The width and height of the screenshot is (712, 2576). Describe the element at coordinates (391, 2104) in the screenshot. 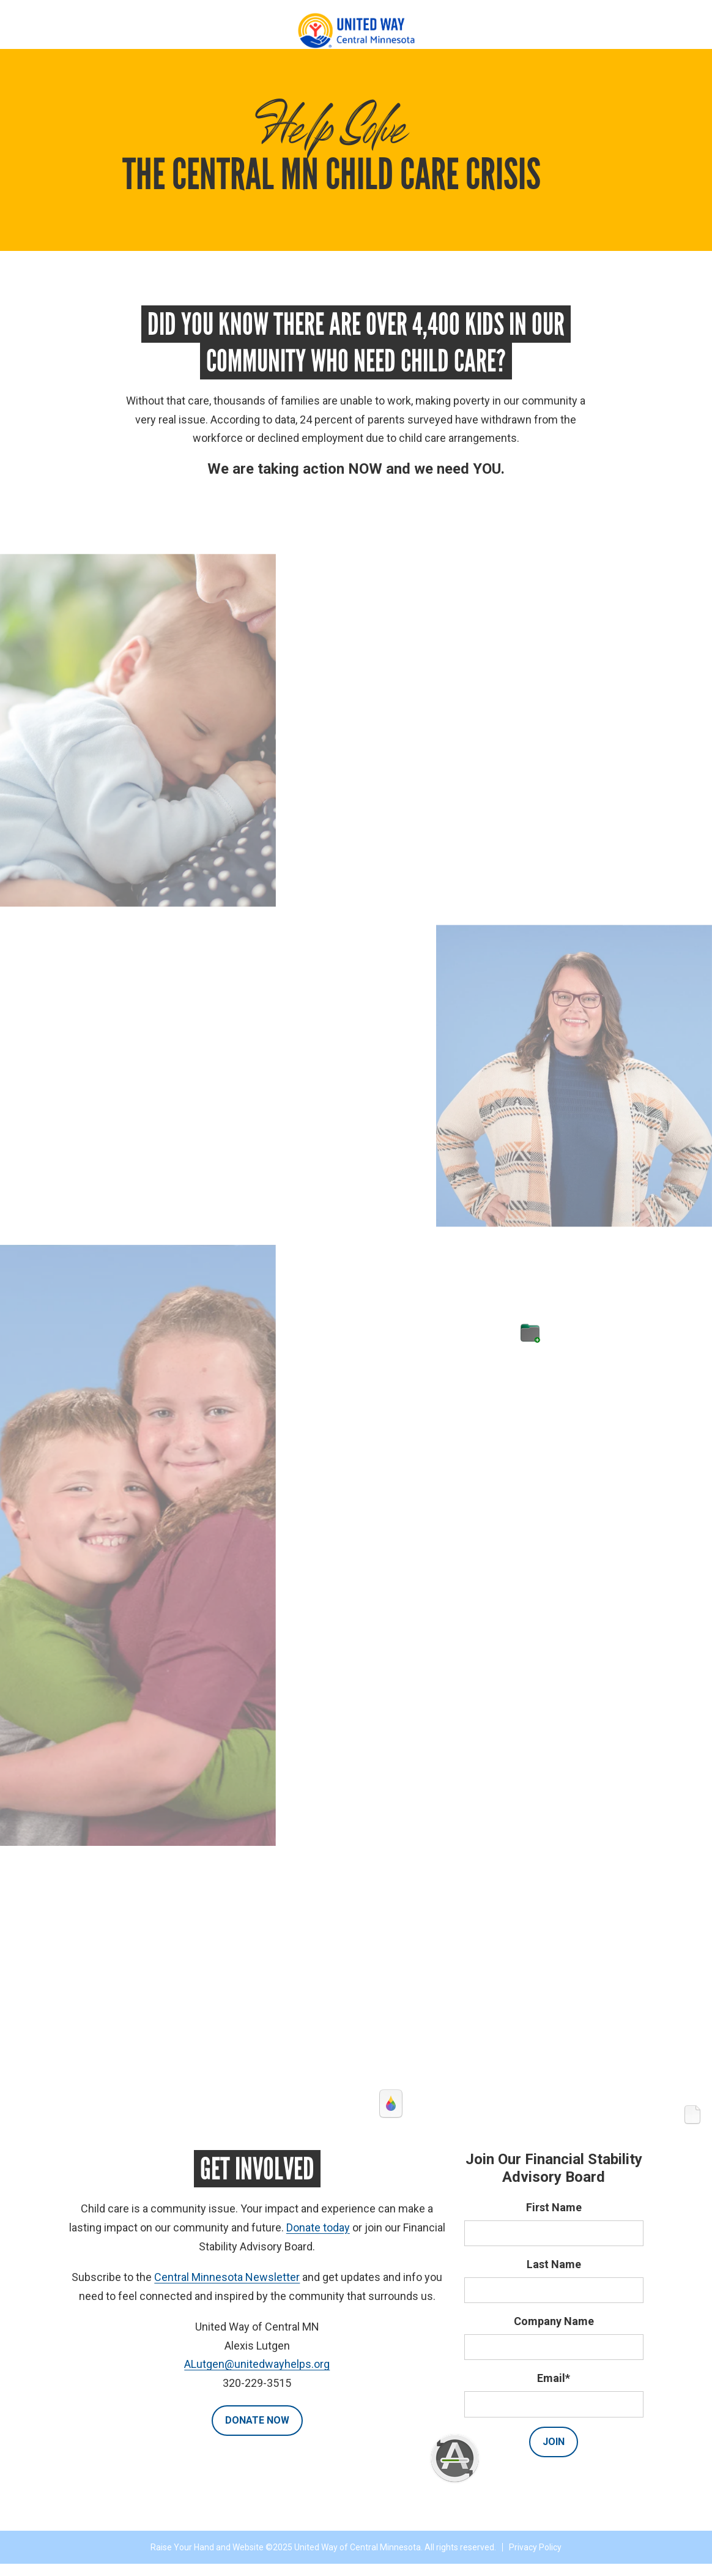

I see `an ICC color profile file` at that location.